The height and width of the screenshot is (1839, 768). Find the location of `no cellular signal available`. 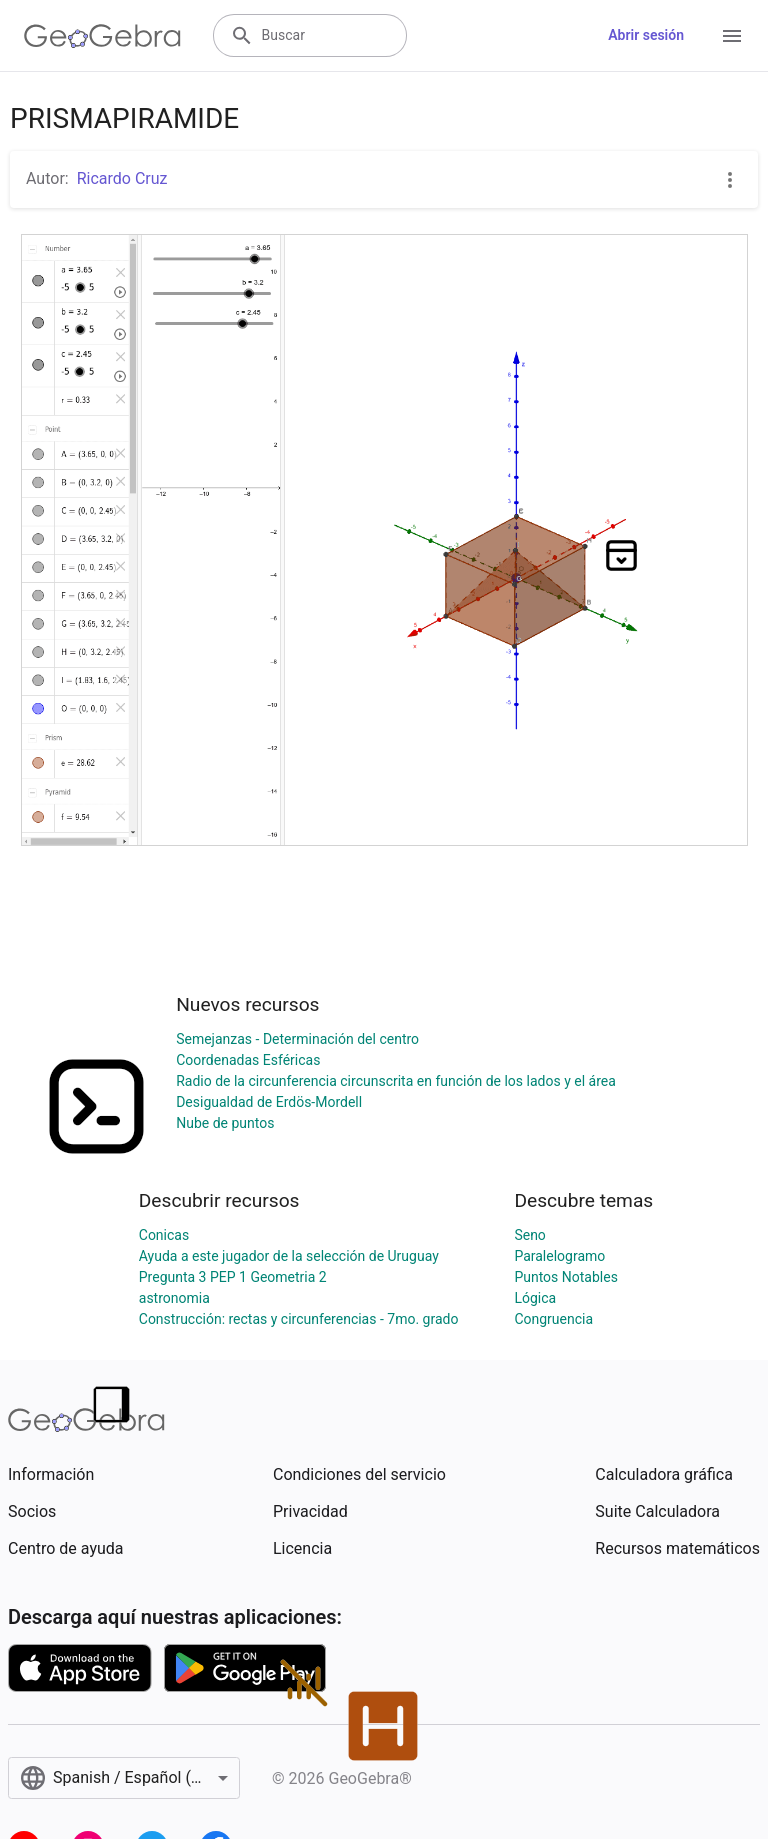

no cellular signal available is located at coordinates (304, 1683).